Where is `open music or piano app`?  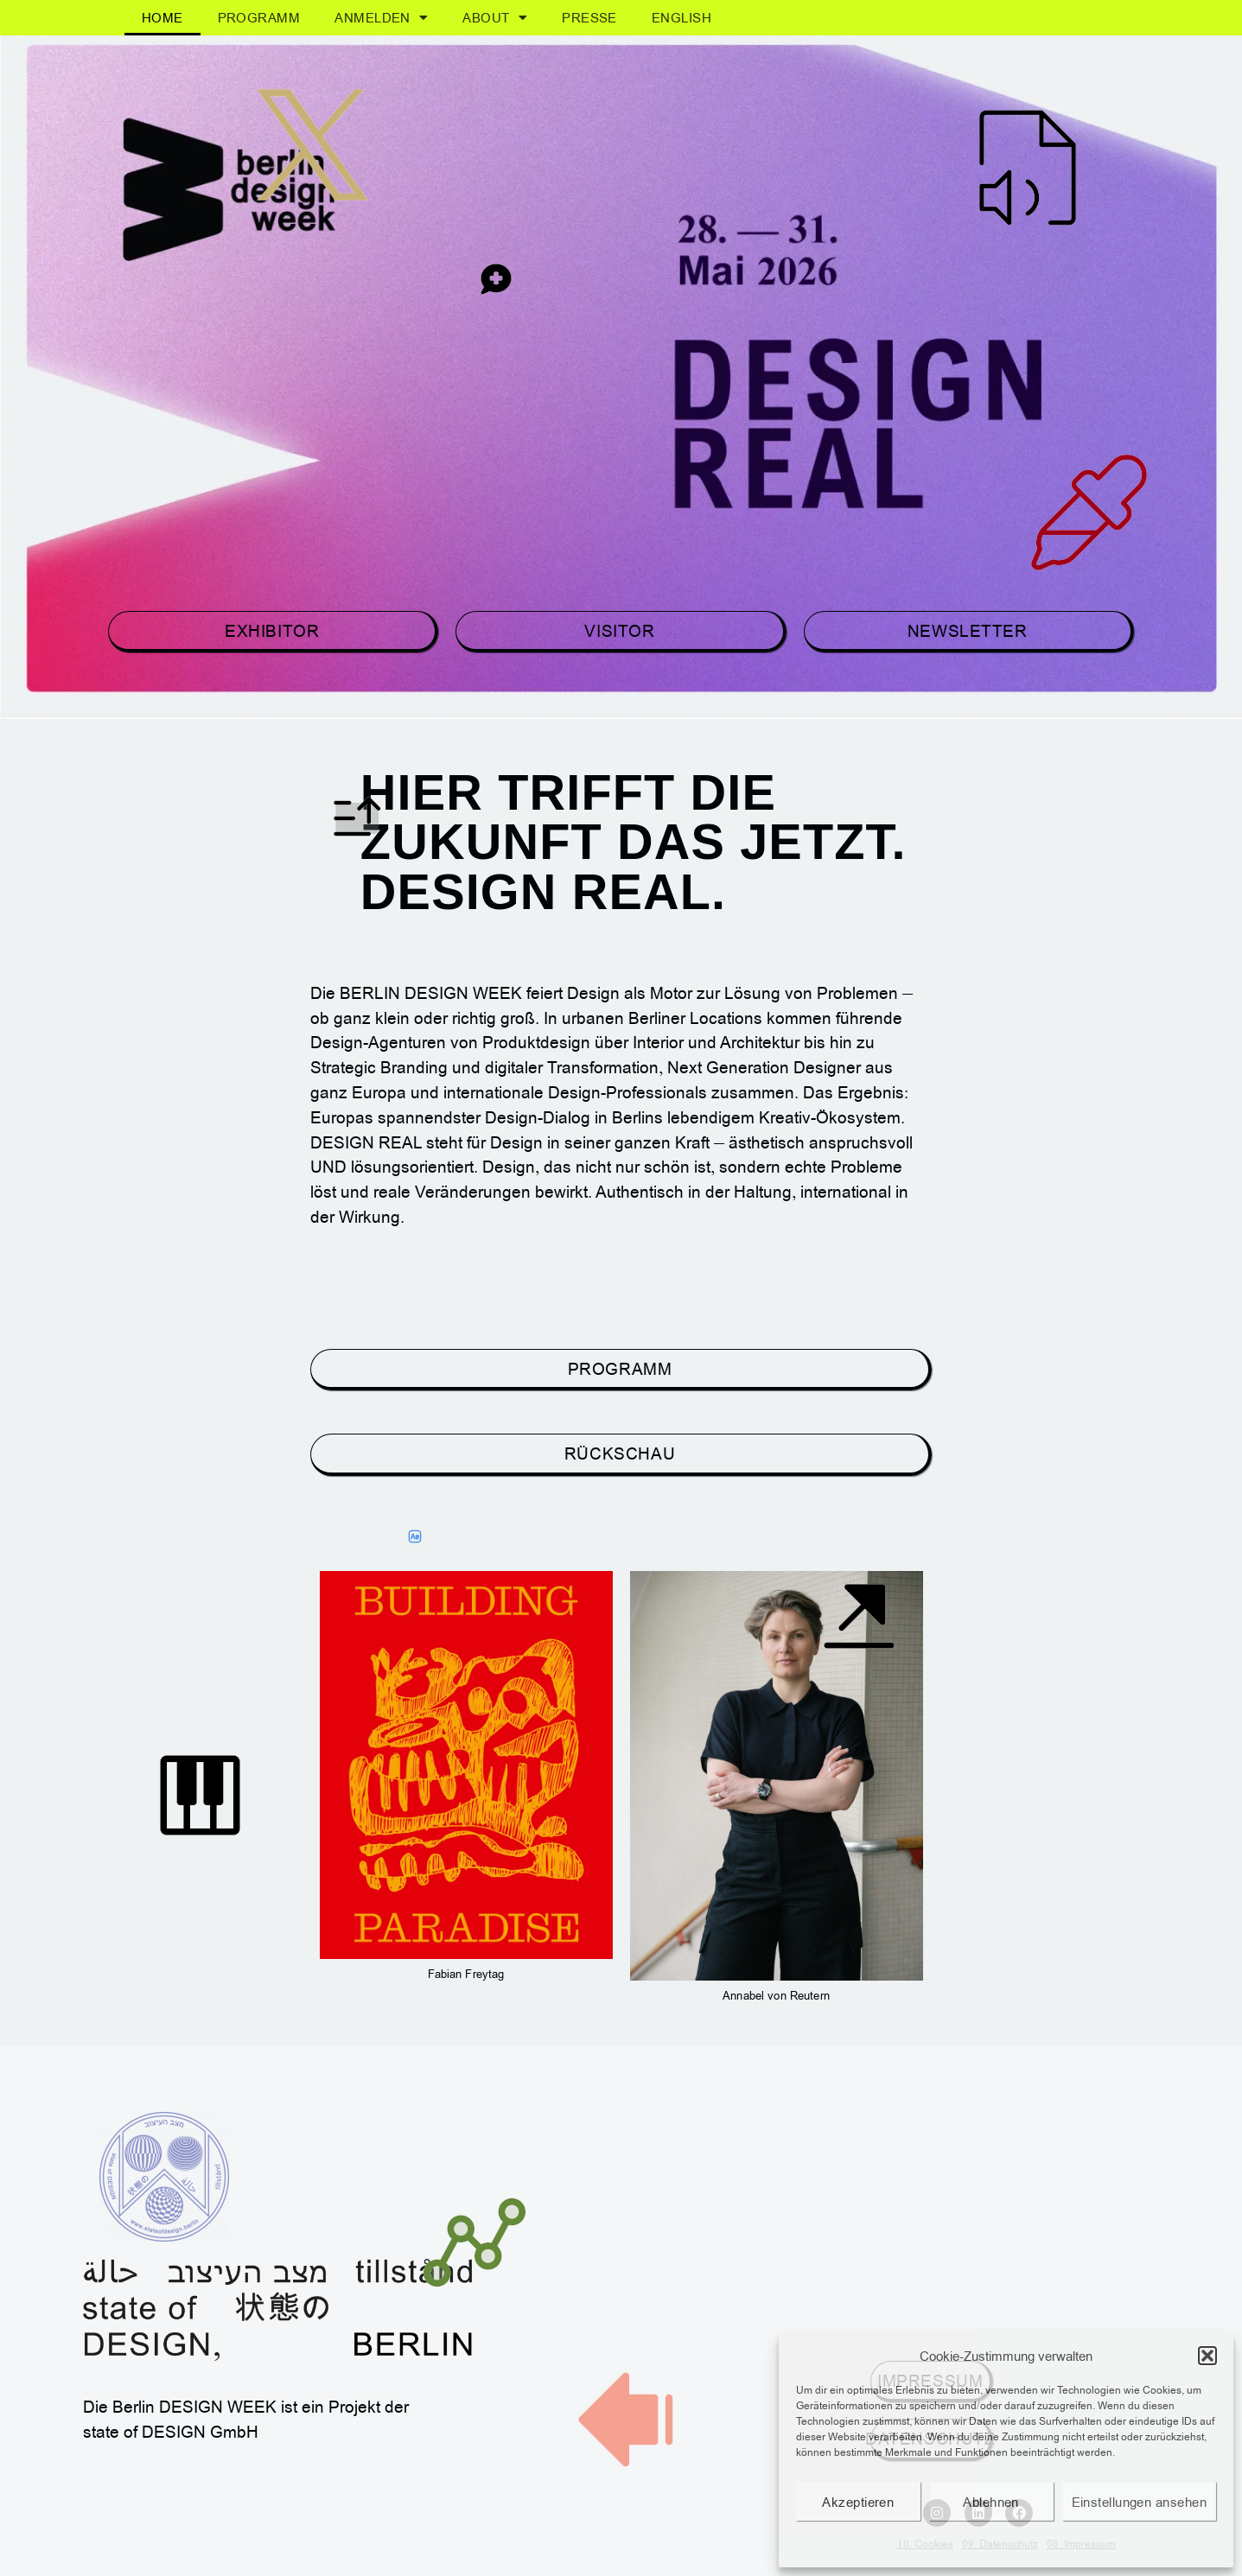
open music or piano app is located at coordinates (200, 1795).